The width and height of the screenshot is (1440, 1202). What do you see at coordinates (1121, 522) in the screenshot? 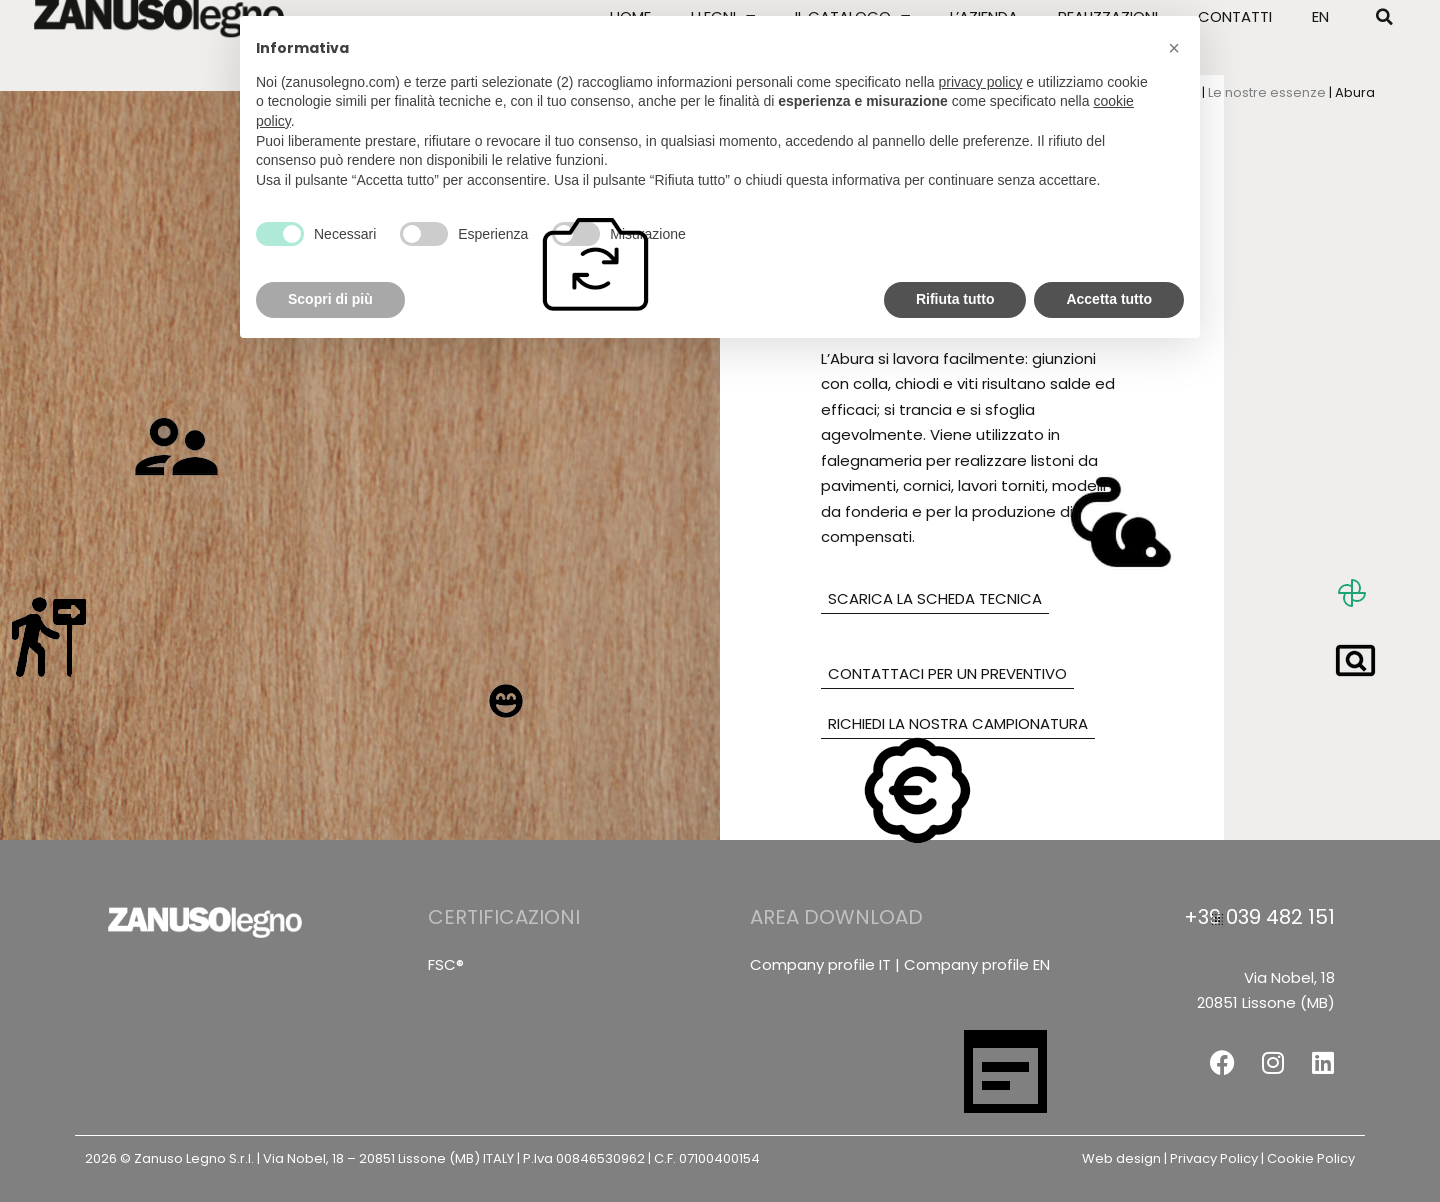
I see `request pest control services for rodents` at bounding box center [1121, 522].